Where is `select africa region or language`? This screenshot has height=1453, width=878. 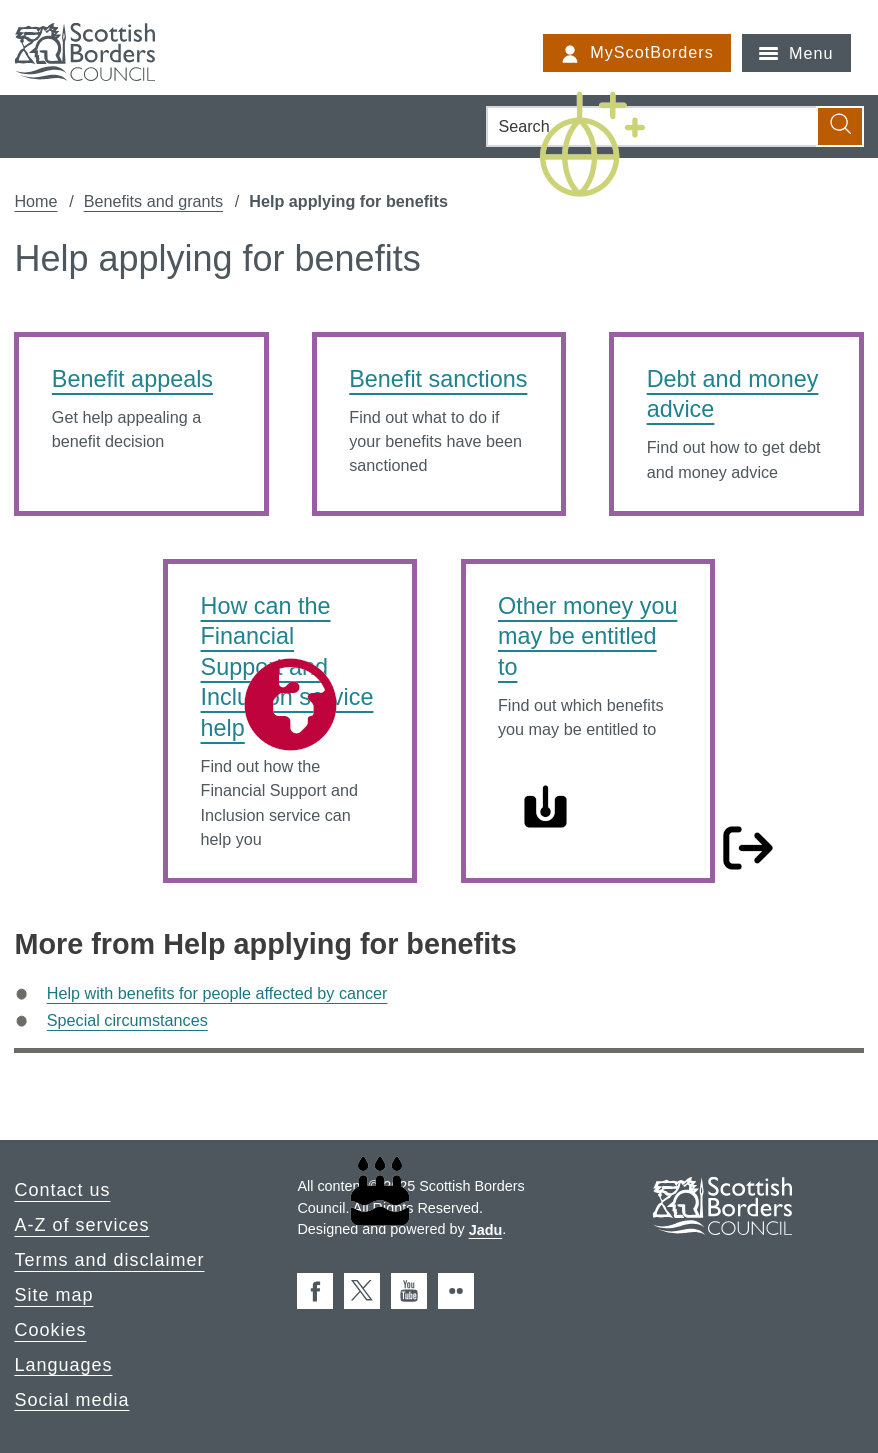
select africa region or language is located at coordinates (290, 704).